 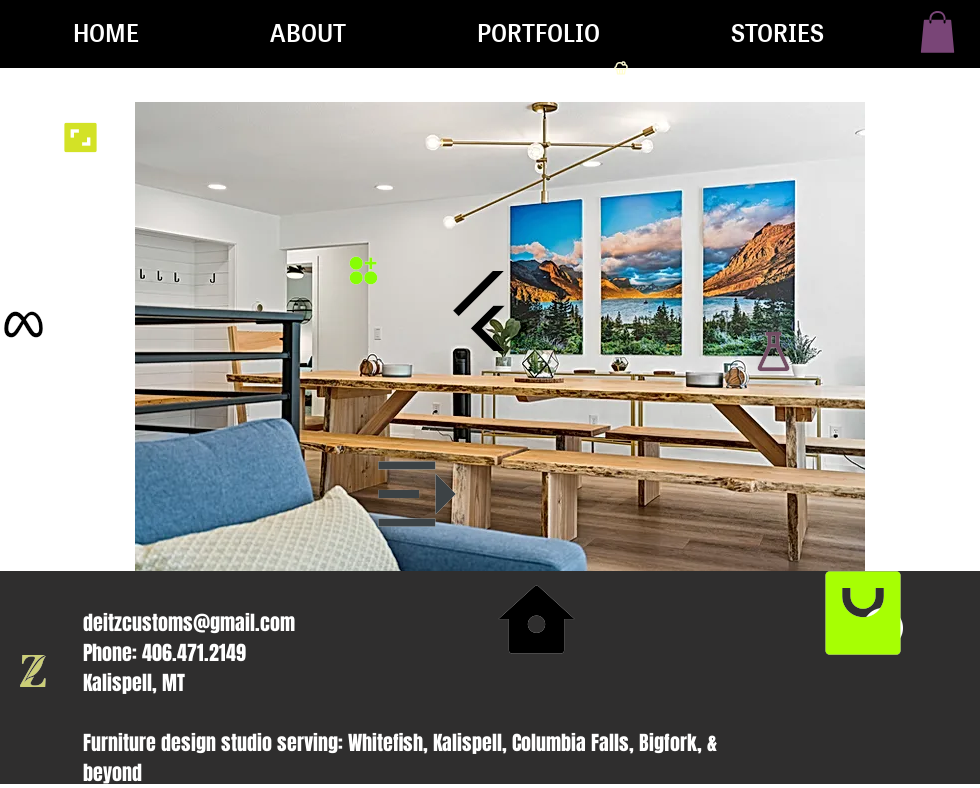 What do you see at coordinates (621, 68) in the screenshot?
I see `view bakery or dessert options` at bounding box center [621, 68].